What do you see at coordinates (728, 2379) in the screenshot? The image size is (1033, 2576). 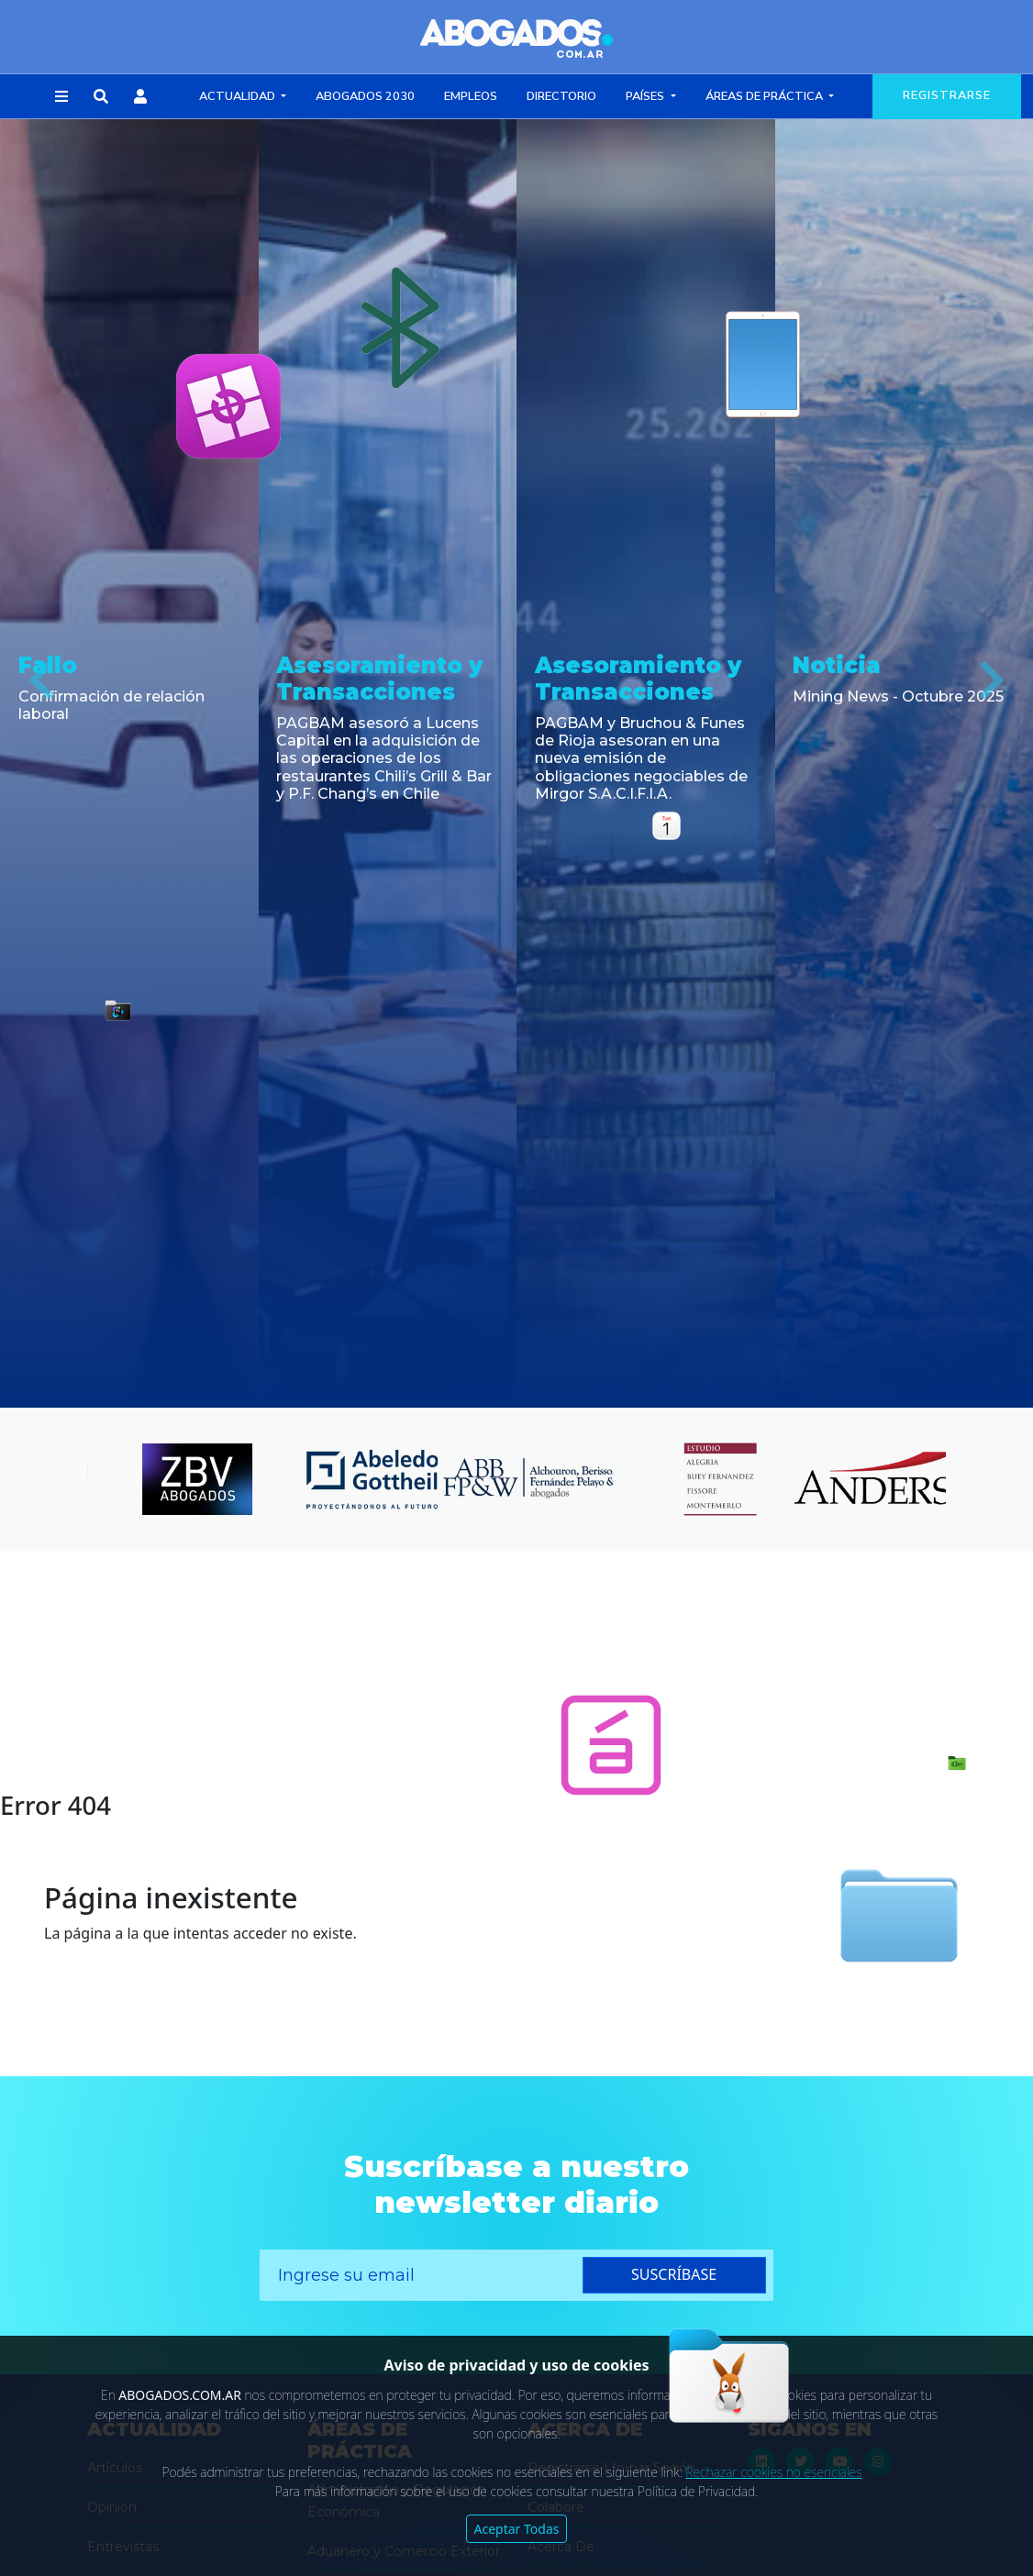 I see `open eMule downloads folder` at bounding box center [728, 2379].